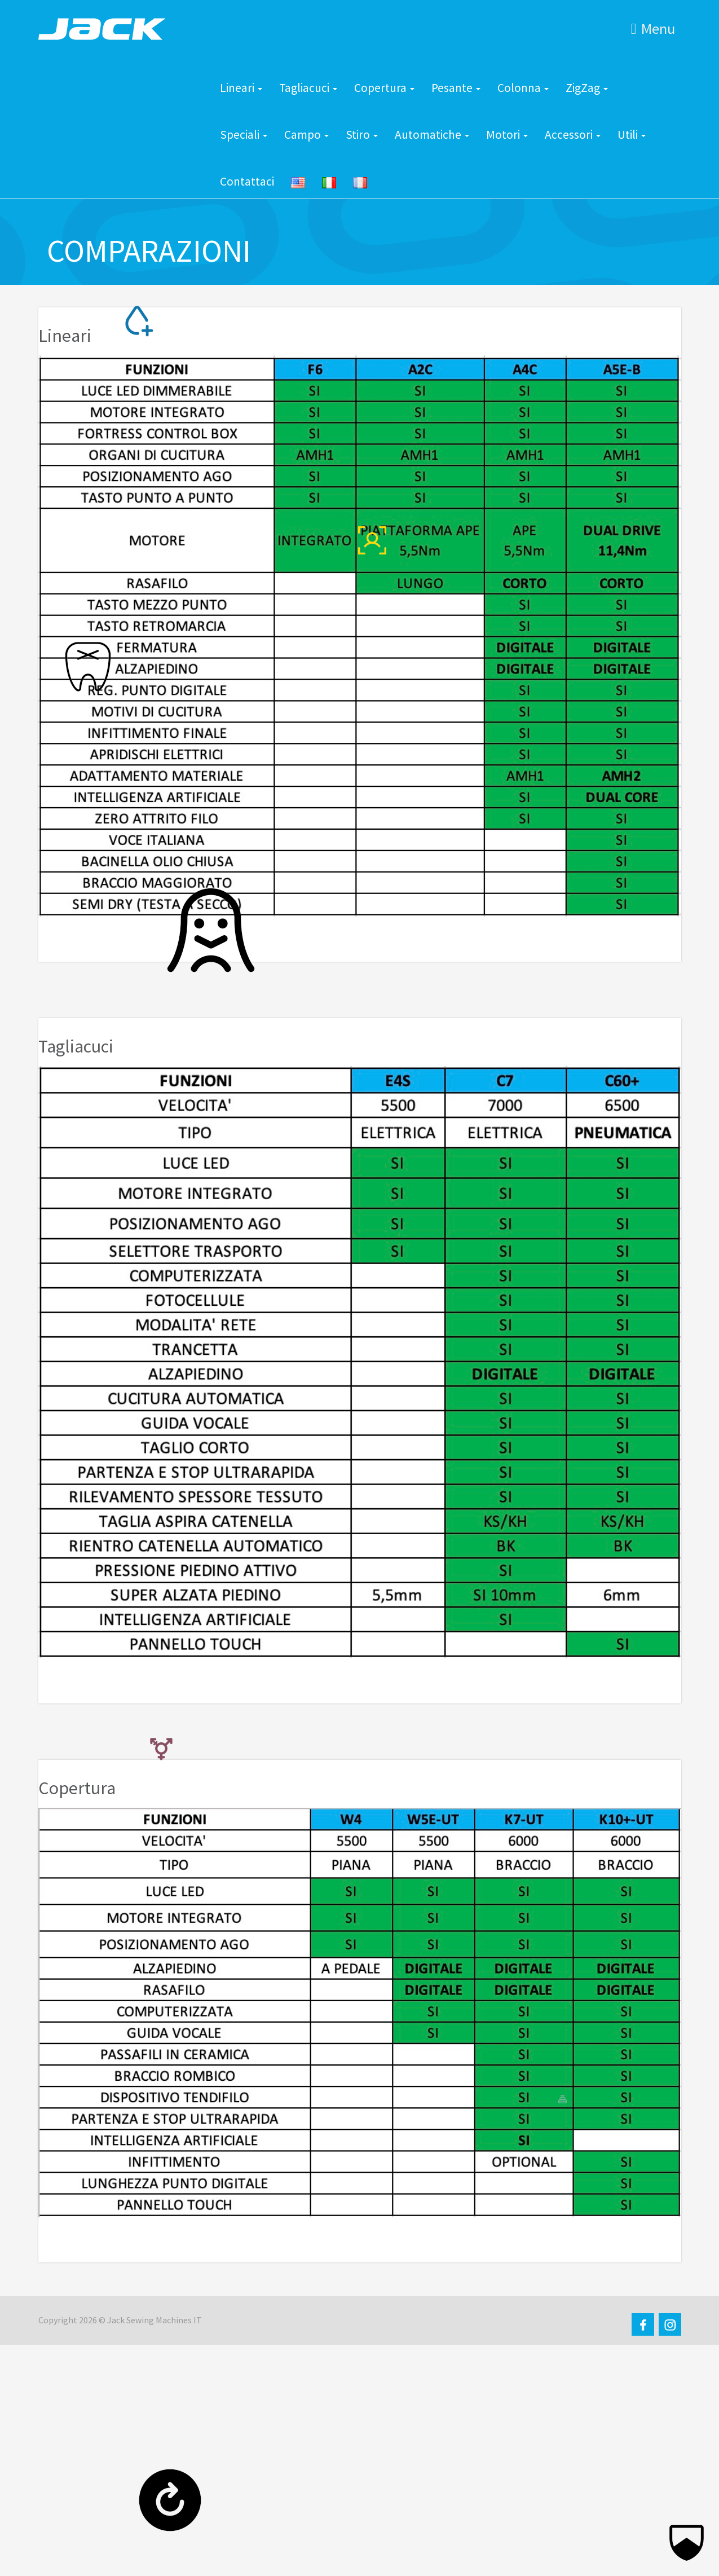 Image resolution: width=719 pixels, height=2576 pixels. What do you see at coordinates (161, 1749) in the screenshot?
I see `indicates transgender identity or gender diversity` at bounding box center [161, 1749].